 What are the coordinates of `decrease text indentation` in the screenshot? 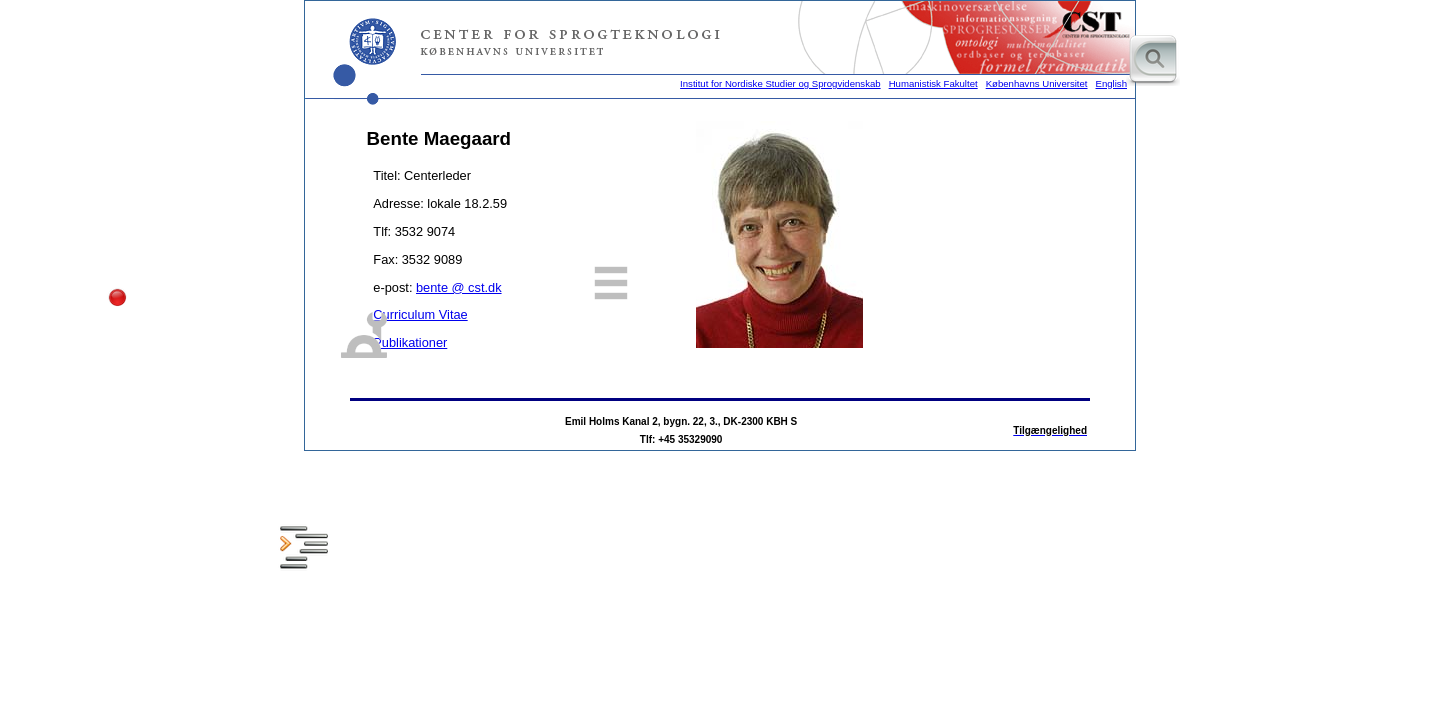 It's located at (304, 549).